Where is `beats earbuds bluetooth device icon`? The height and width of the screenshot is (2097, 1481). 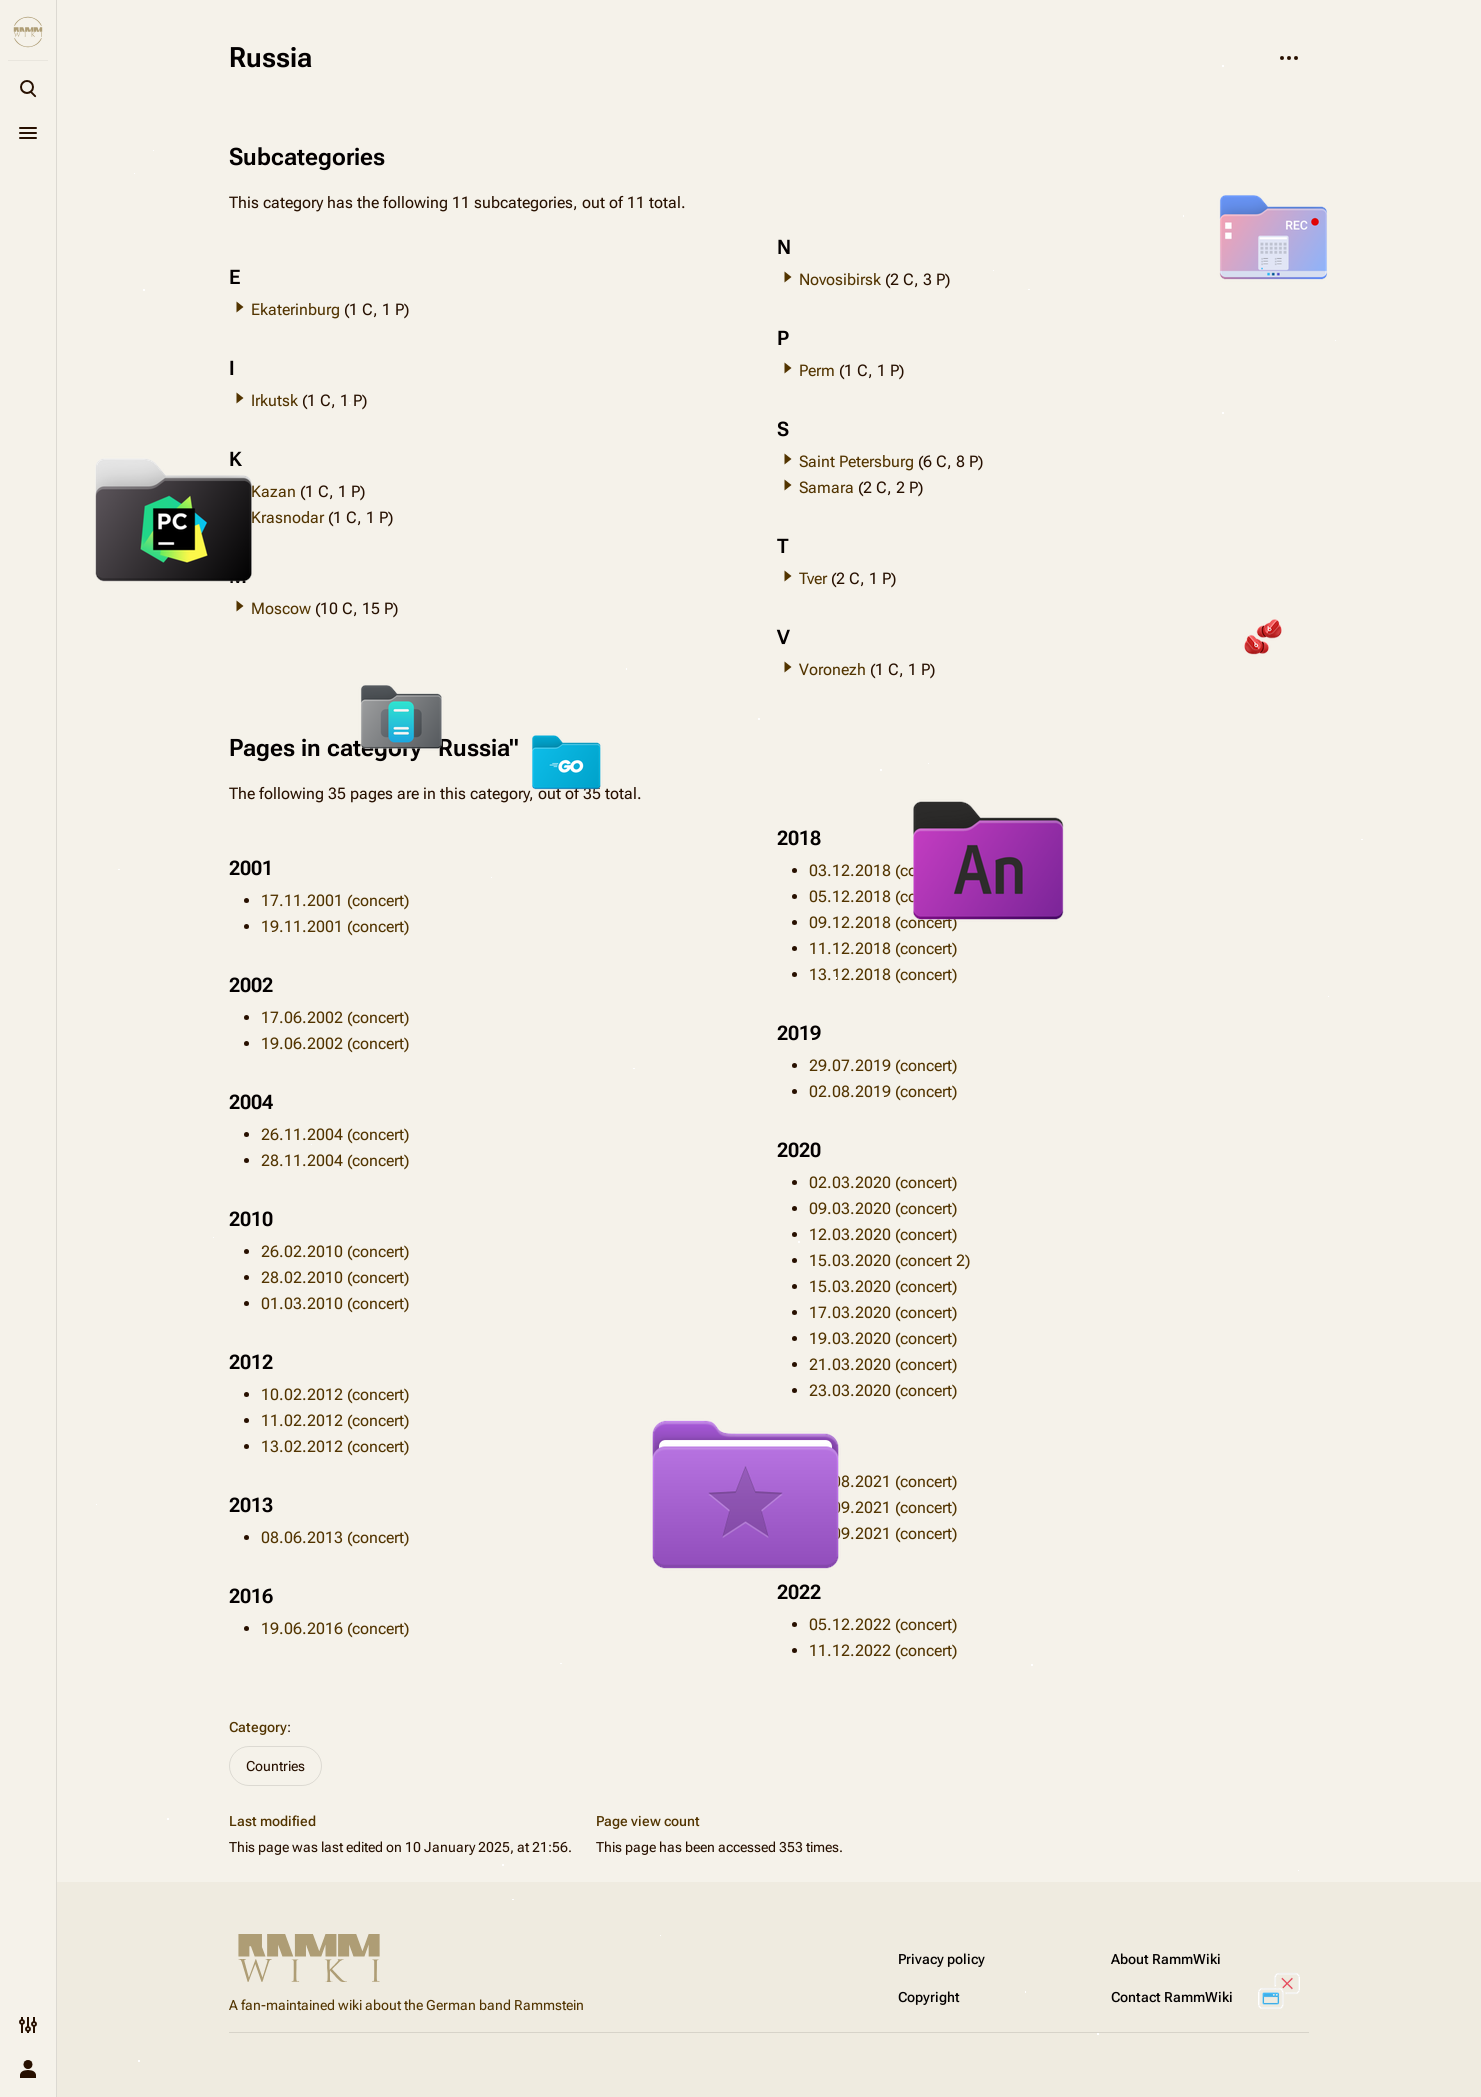
beats earbuds bluetooth device icon is located at coordinates (1263, 637).